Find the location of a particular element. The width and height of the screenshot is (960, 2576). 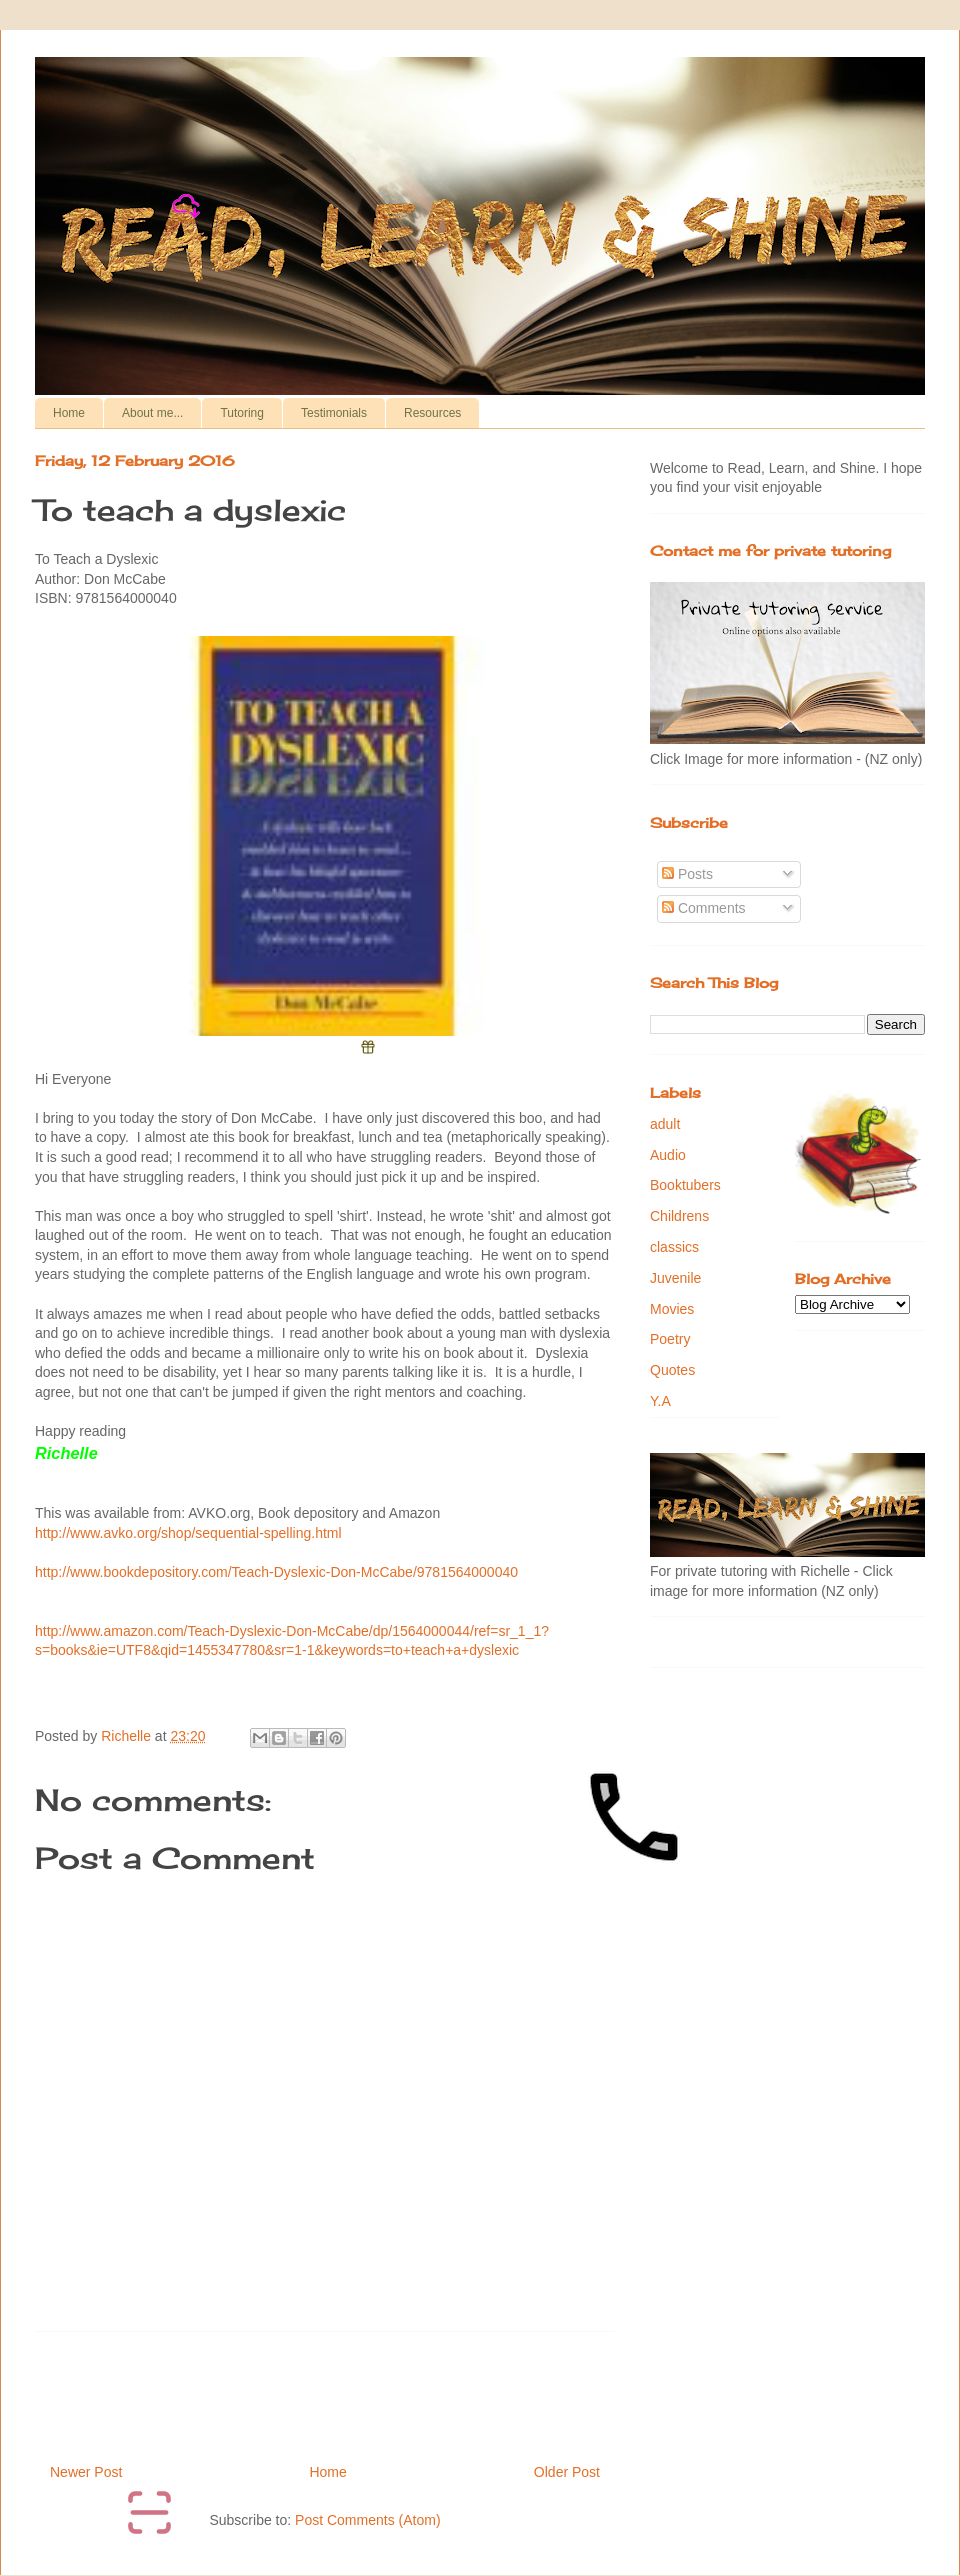

view or redeem a gift is located at coordinates (368, 1047).